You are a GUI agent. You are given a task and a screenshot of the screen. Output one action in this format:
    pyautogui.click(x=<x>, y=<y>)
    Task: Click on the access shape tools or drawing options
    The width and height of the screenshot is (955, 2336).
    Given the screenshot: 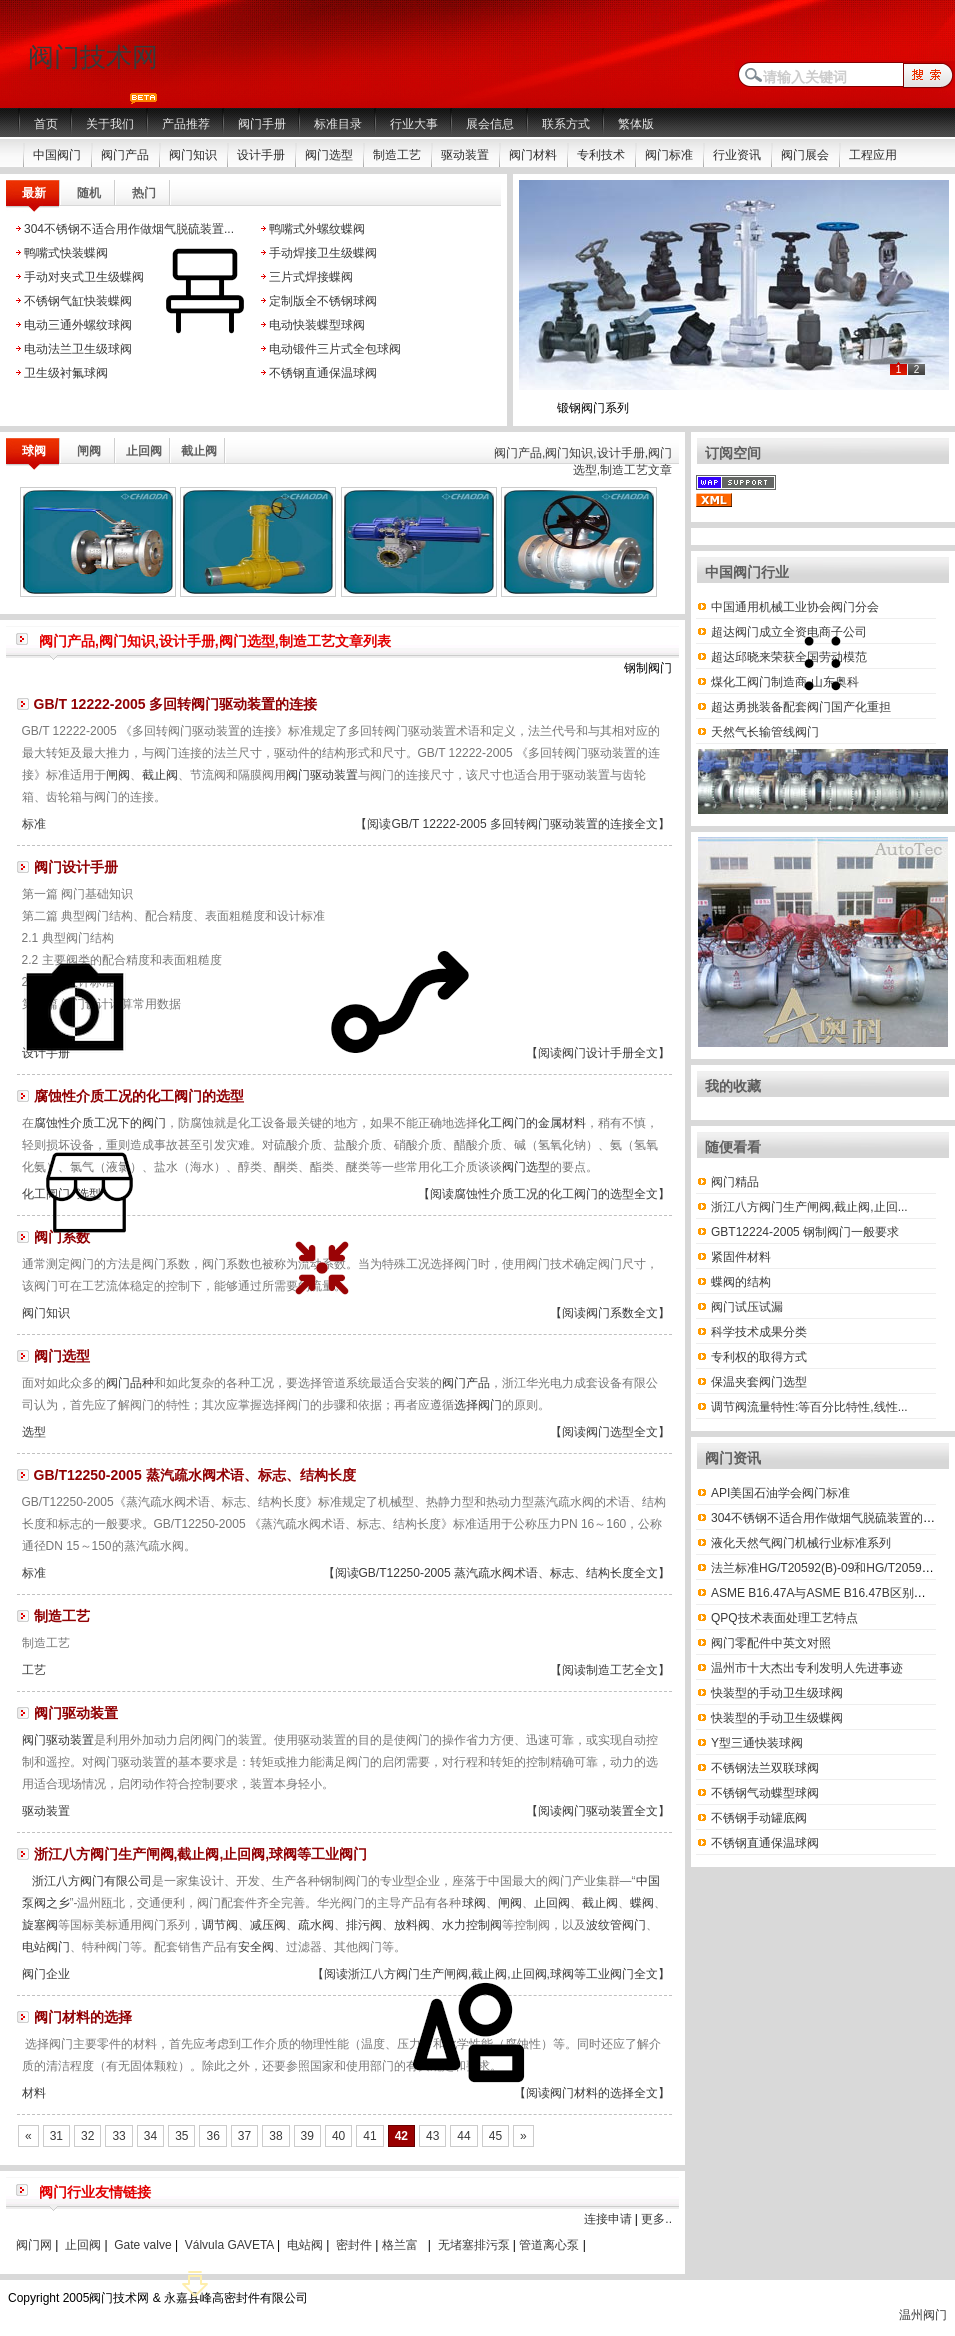 What is the action you would take?
    pyautogui.click(x=470, y=2036)
    